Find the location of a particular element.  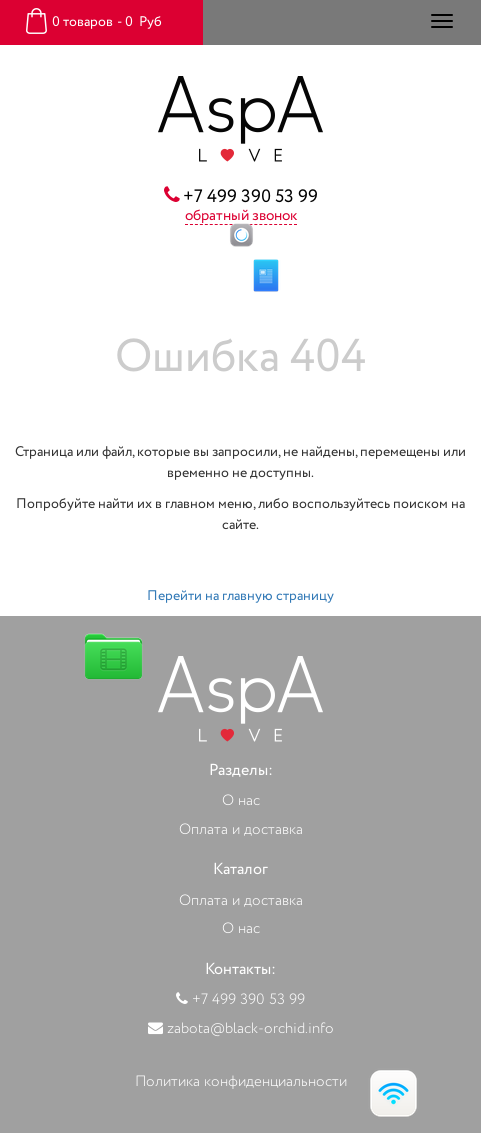

open your videos folder is located at coordinates (113, 656).